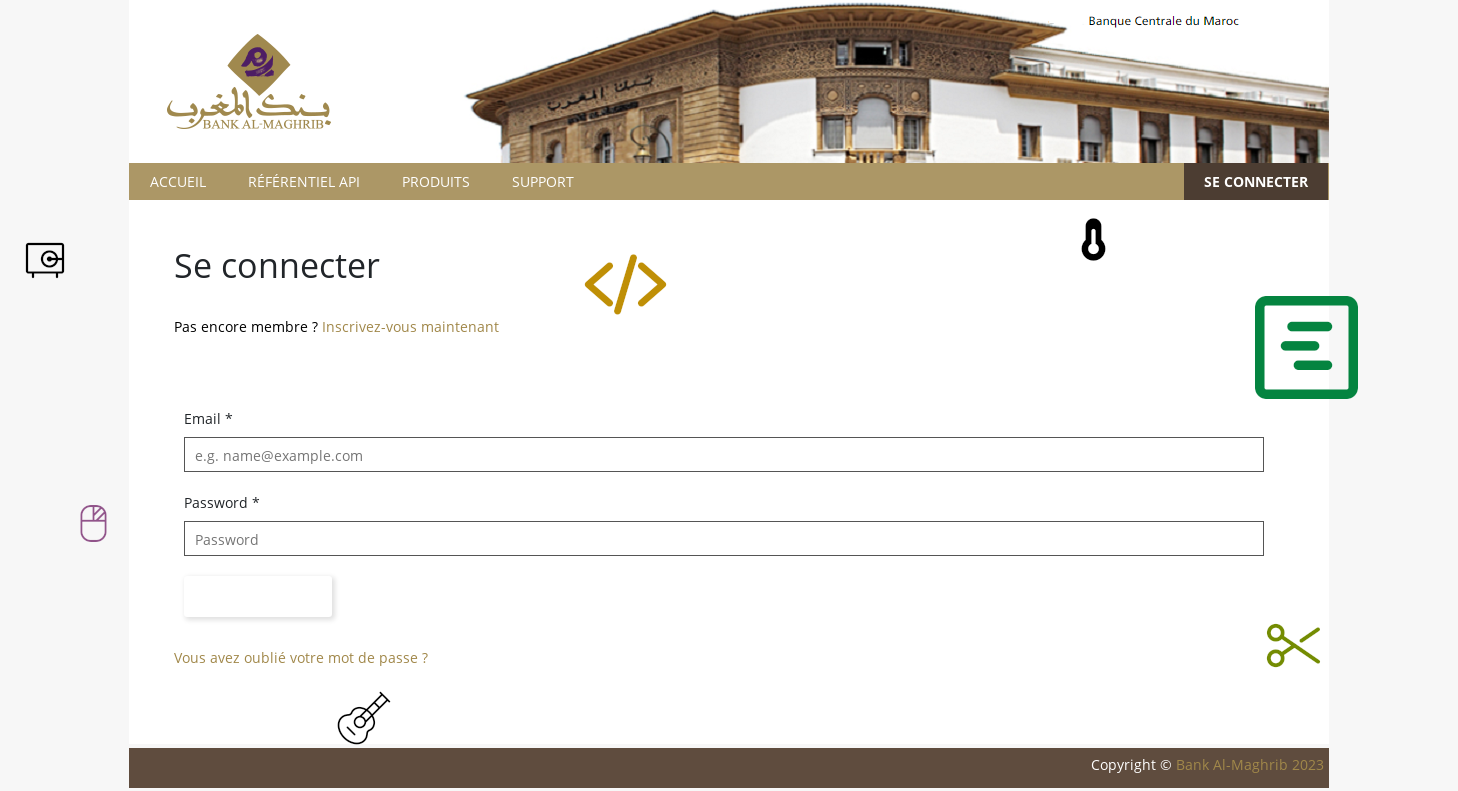 Image resolution: width=1458 pixels, height=791 pixels. What do you see at coordinates (625, 284) in the screenshot?
I see `view or edit source code` at bounding box center [625, 284].